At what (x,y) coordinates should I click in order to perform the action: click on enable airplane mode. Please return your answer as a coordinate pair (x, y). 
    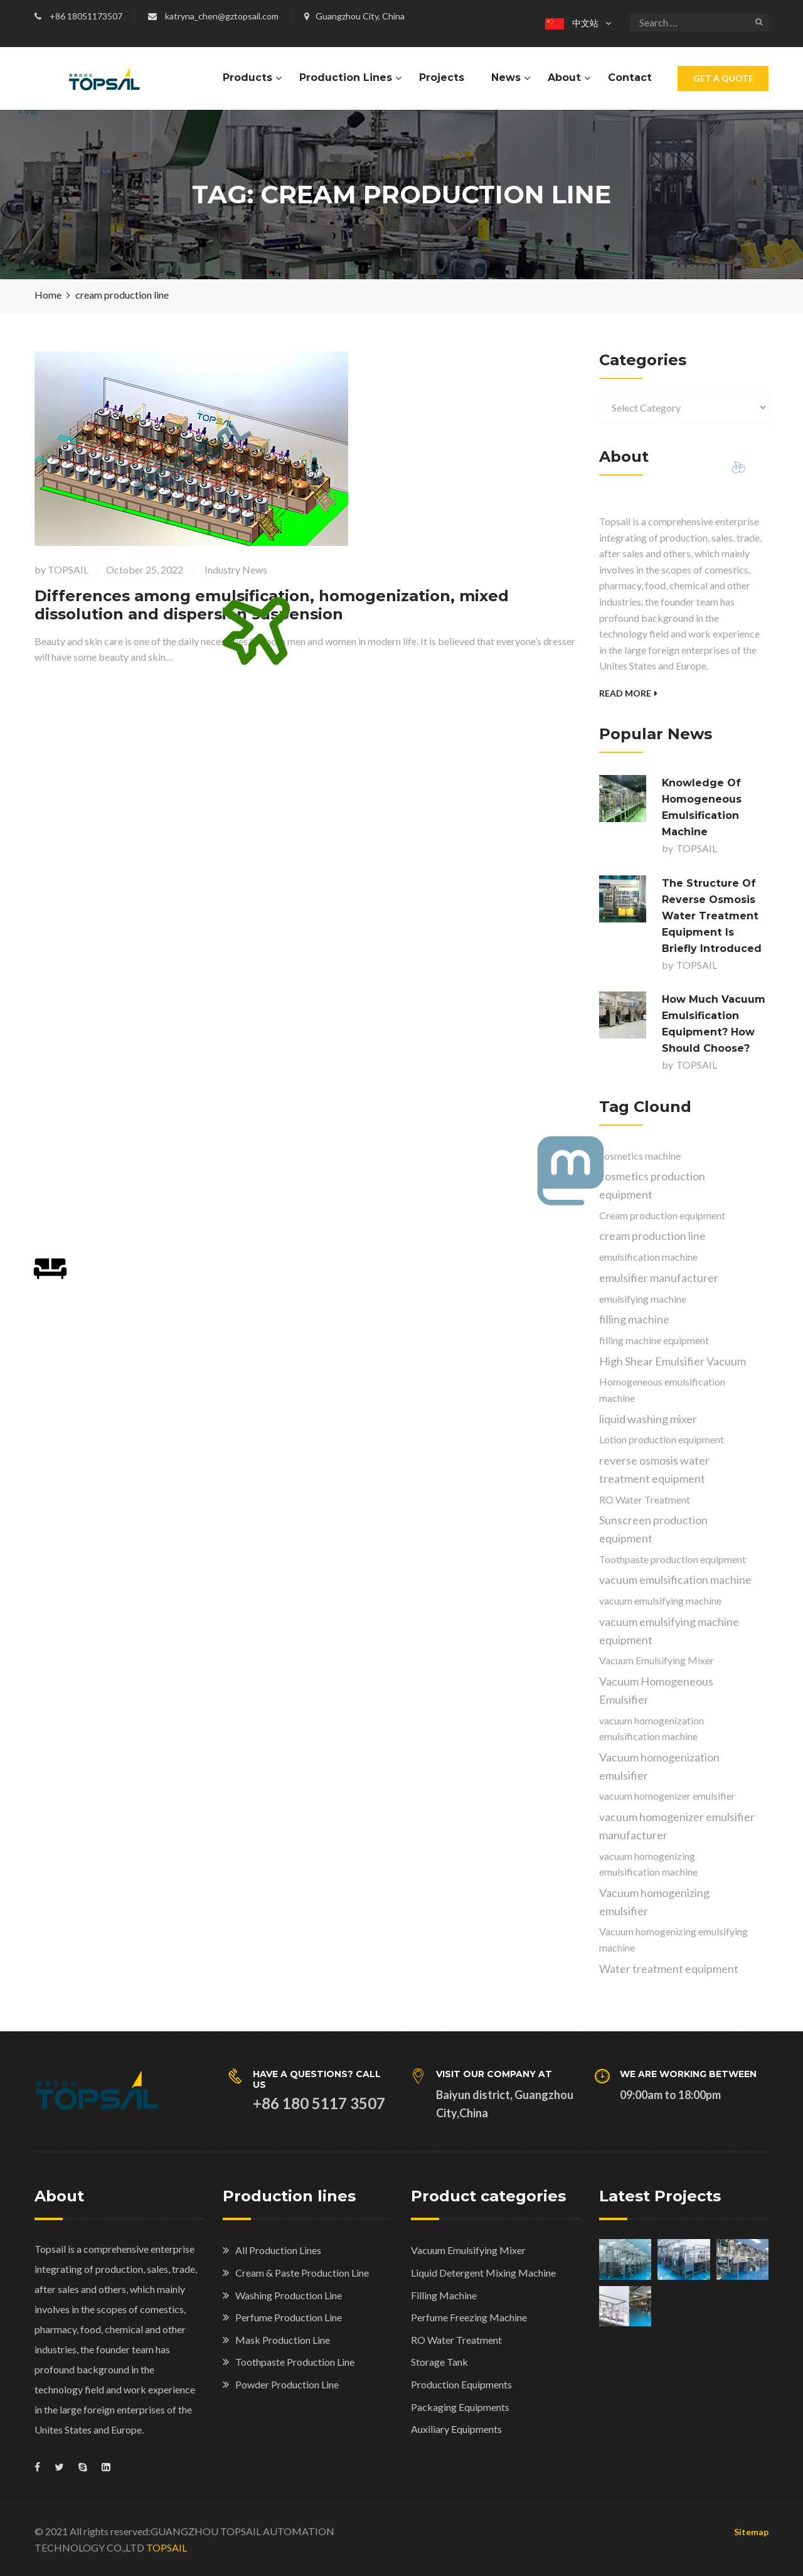
    Looking at the image, I should click on (257, 629).